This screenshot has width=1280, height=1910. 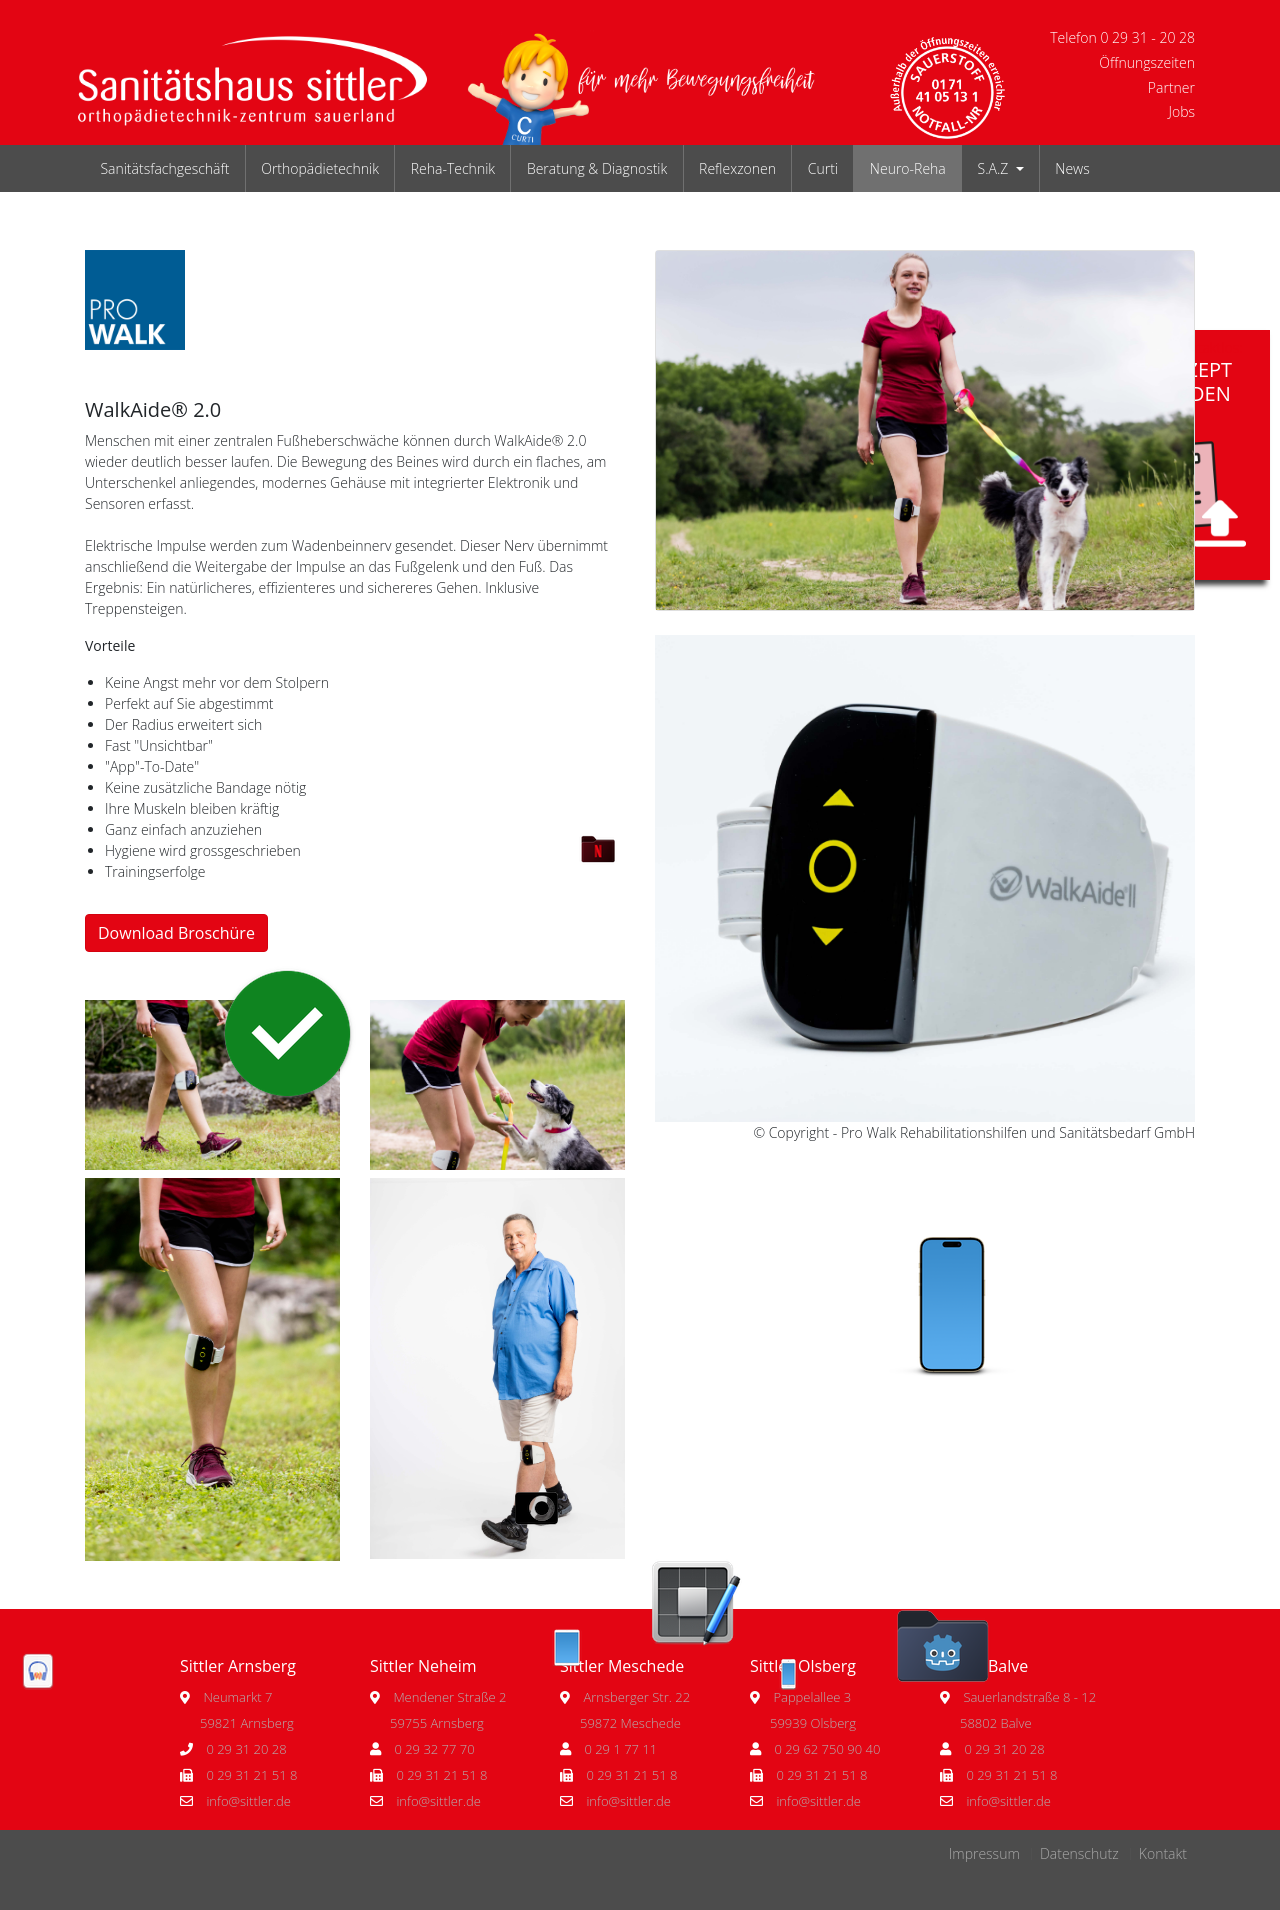 What do you see at coordinates (598, 850) in the screenshot?
I see `open folder containing netflix downloads or media` at bounding box center [598, 850].